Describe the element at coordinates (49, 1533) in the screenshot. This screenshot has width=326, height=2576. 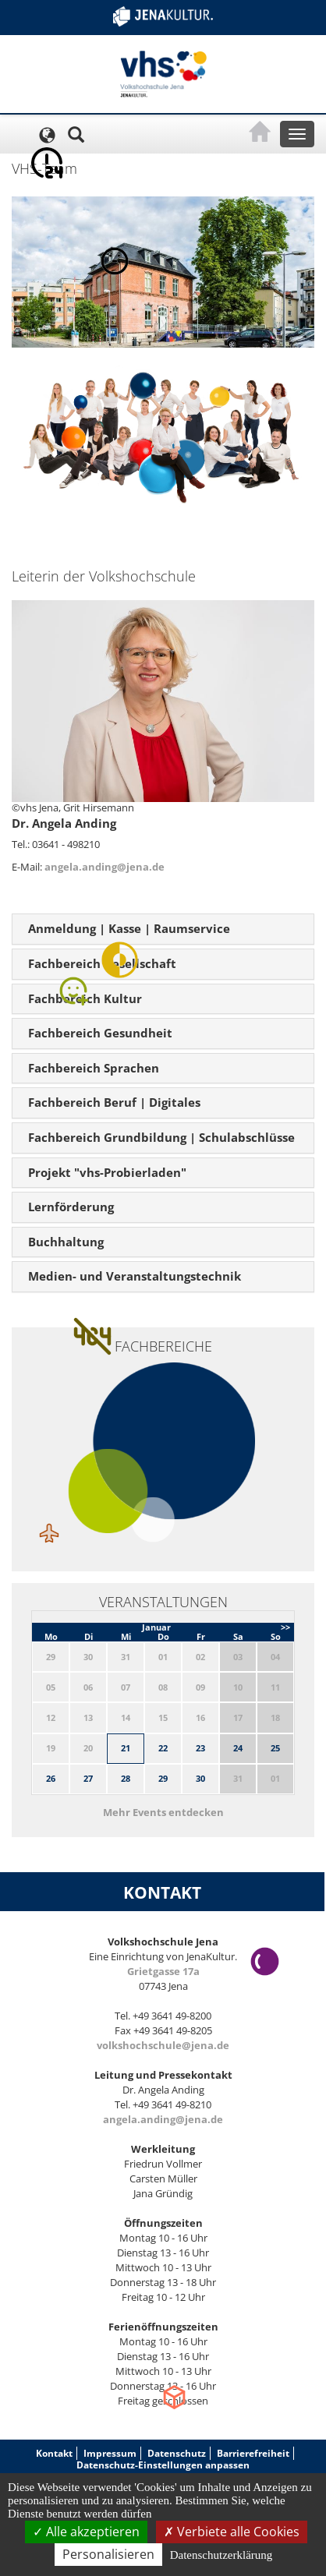
I see `enable airplane mode` at that location.